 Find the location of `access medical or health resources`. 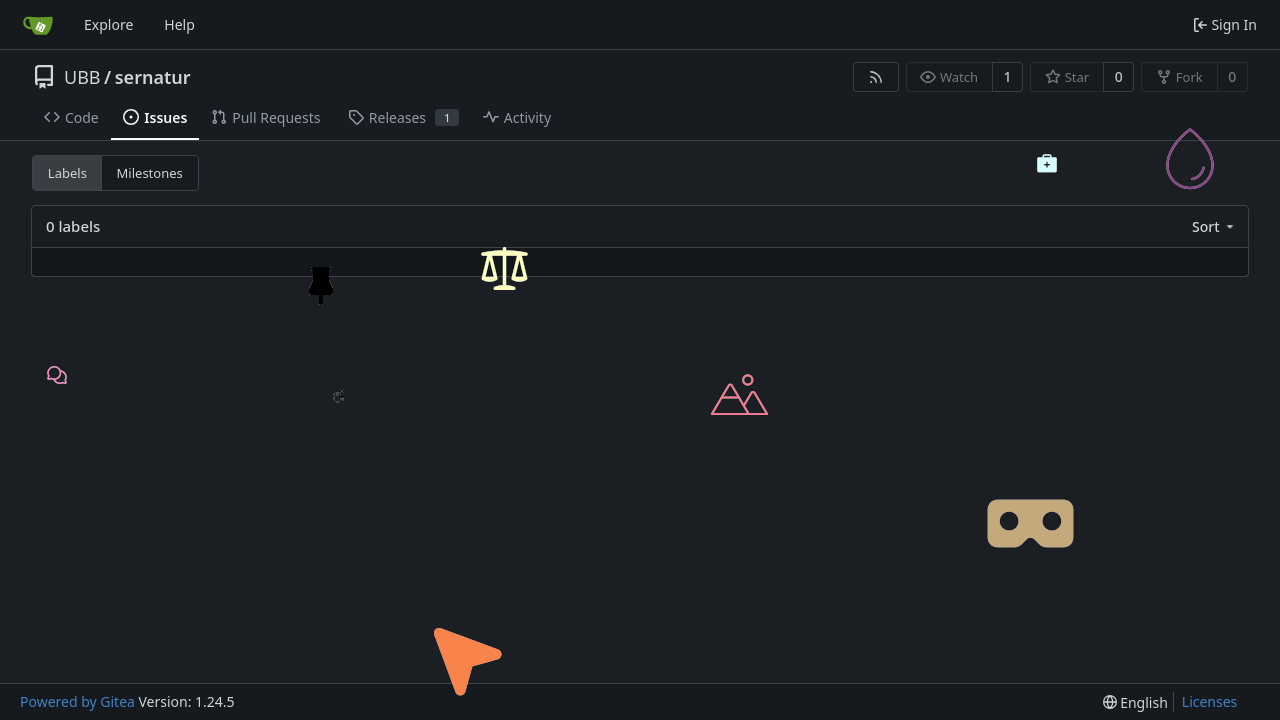

access medical or health resources is located at coordinates (1047, 164).